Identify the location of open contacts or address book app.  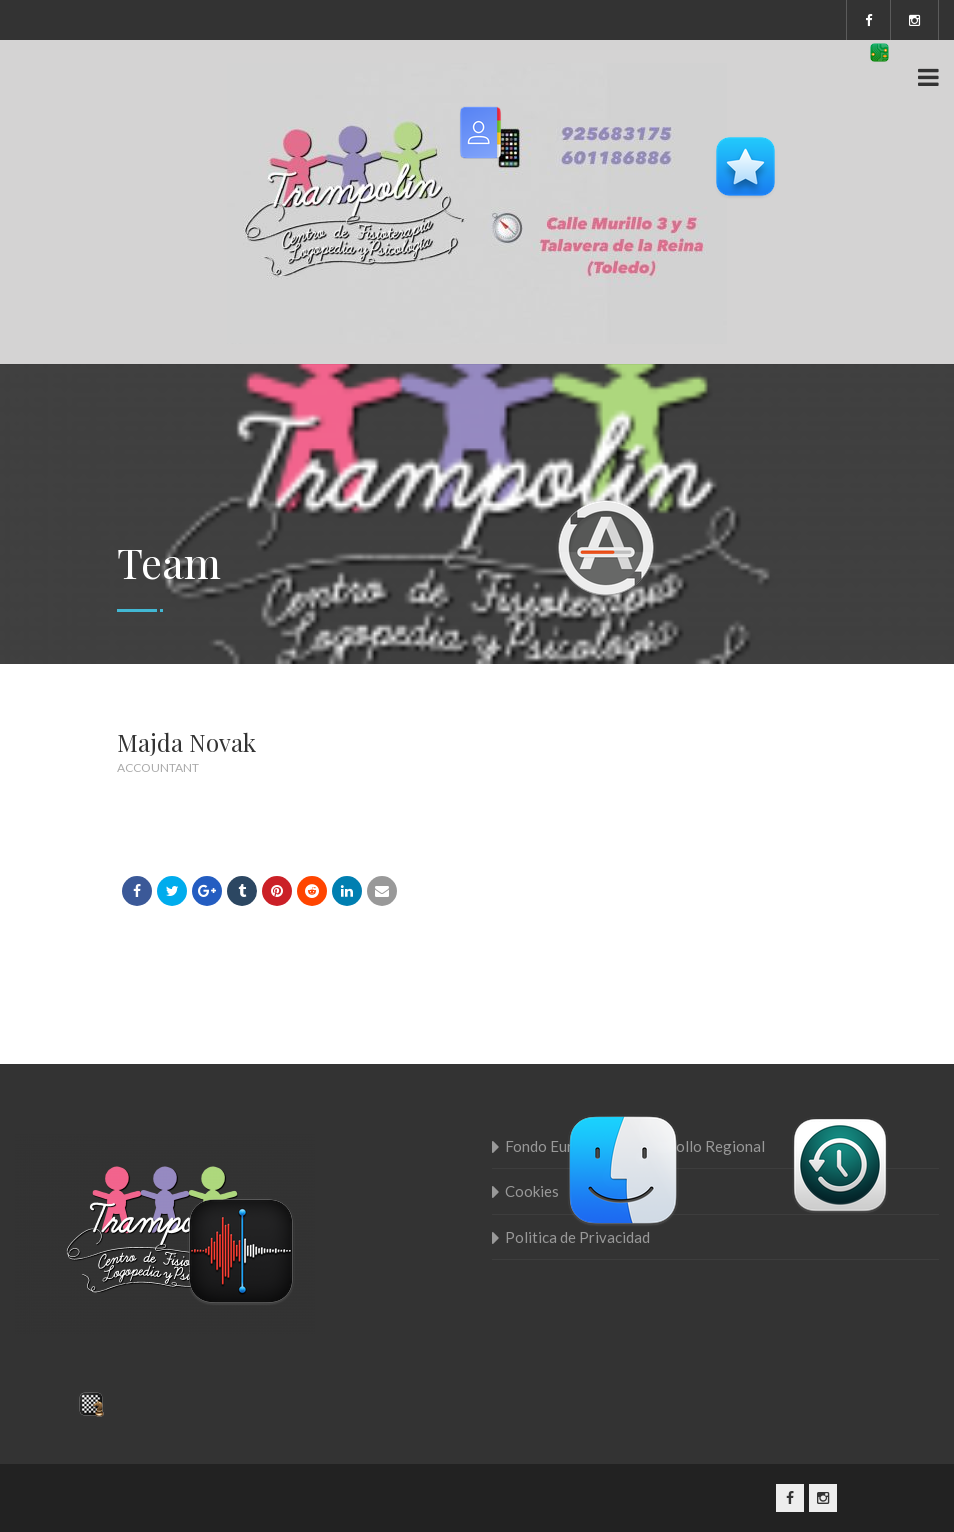
(480, 132).